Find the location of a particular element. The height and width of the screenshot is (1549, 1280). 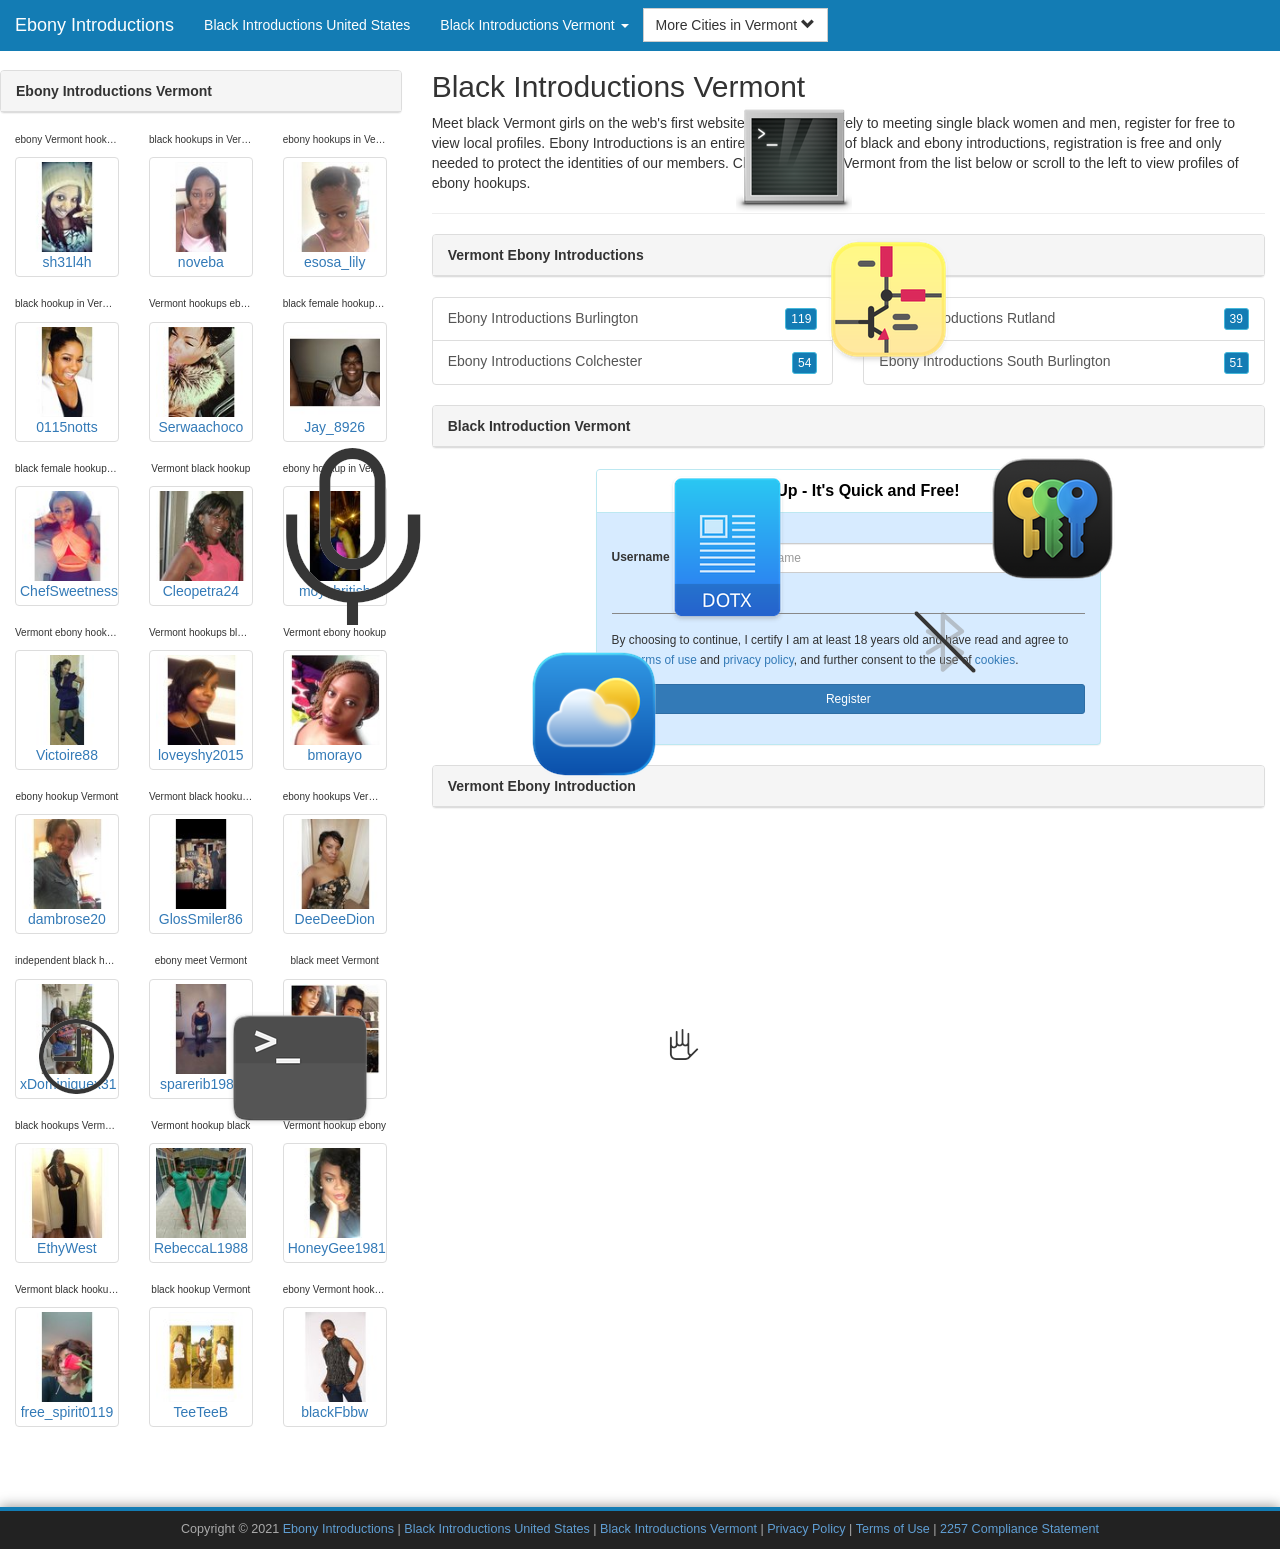

indicates bluetooth is turned off or disabled is located at coordinates (945, 642).